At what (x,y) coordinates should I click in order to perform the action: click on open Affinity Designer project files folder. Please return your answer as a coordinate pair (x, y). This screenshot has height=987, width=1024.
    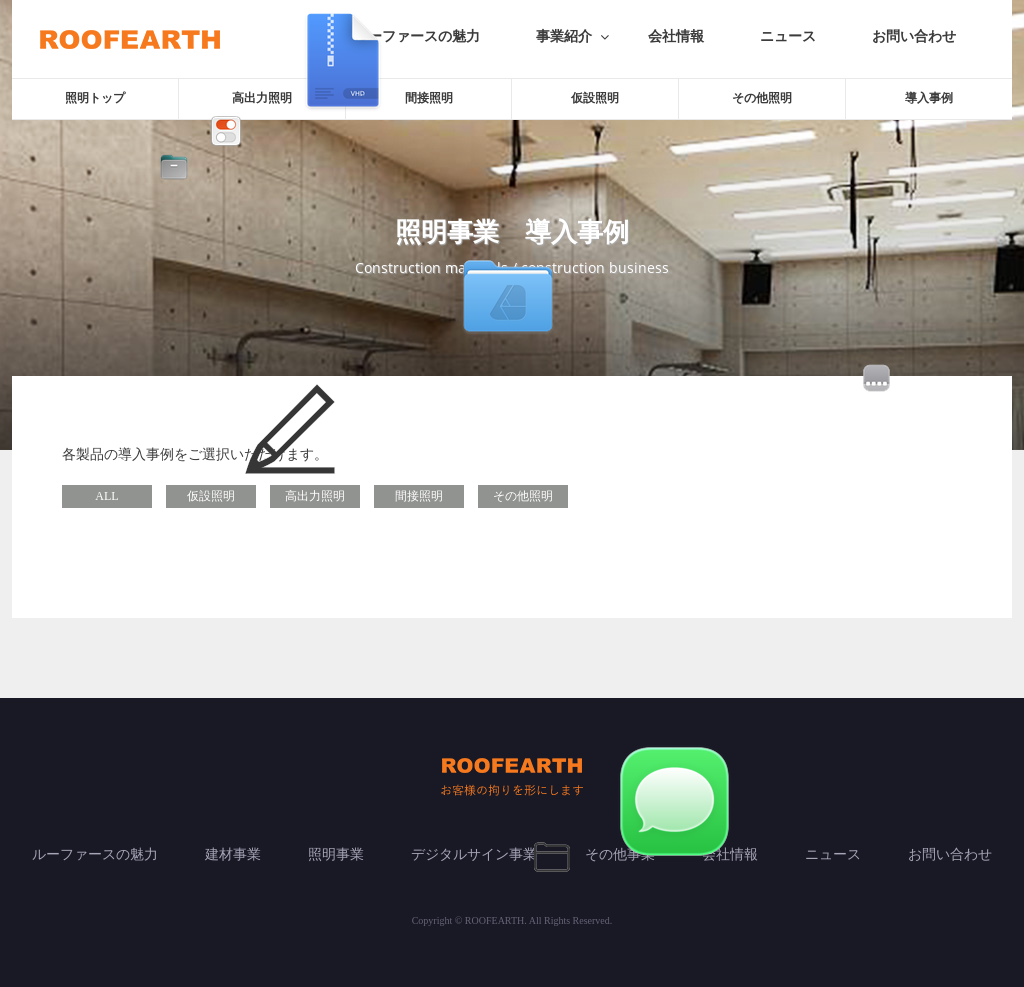
    Looking at the image, I should click on (508, 296).